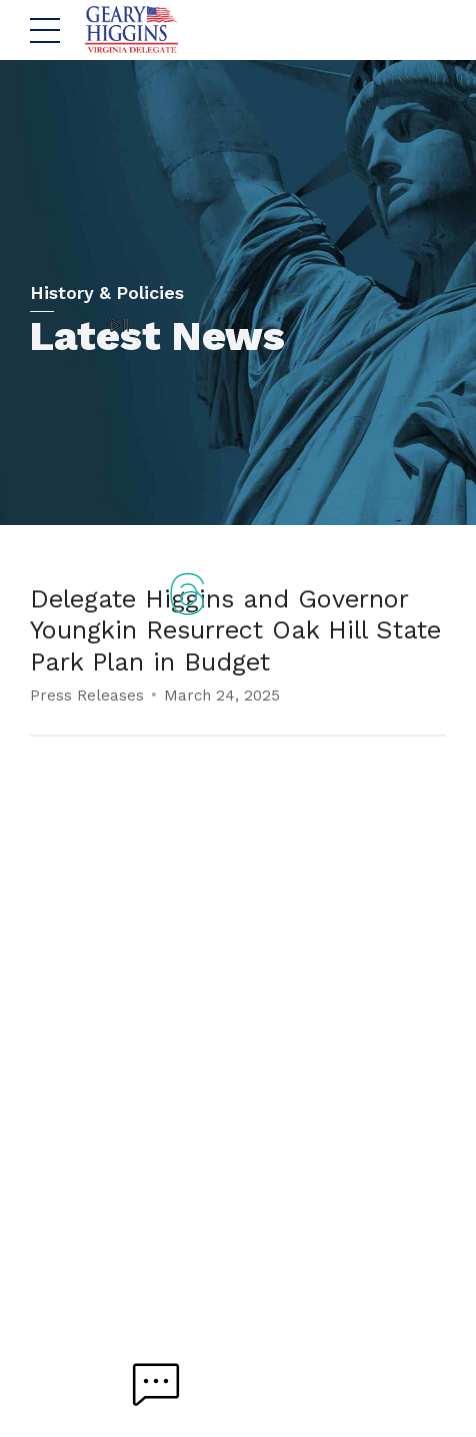 The width and height of the screenshot is (476, 1437). I want to click on open the Threads app, so click(188, 594).